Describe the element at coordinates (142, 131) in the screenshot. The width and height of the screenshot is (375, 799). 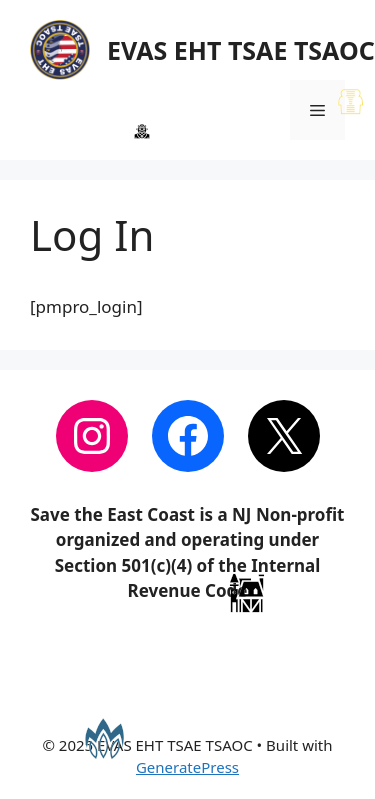
I see `select monk character class` at that location.